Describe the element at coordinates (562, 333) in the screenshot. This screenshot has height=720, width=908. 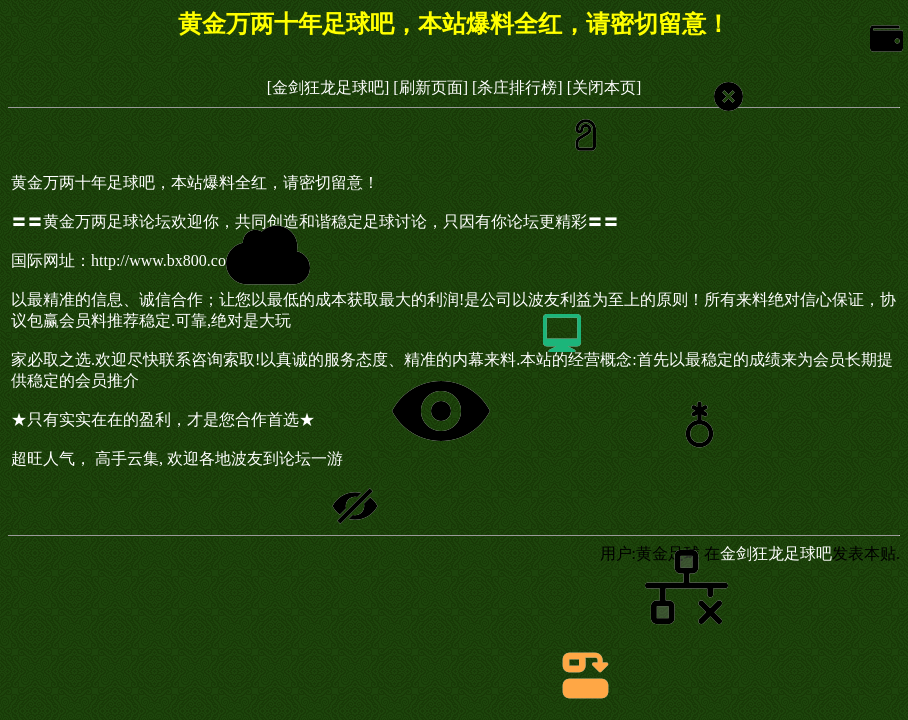
I see `switch to desktop view` at that location.